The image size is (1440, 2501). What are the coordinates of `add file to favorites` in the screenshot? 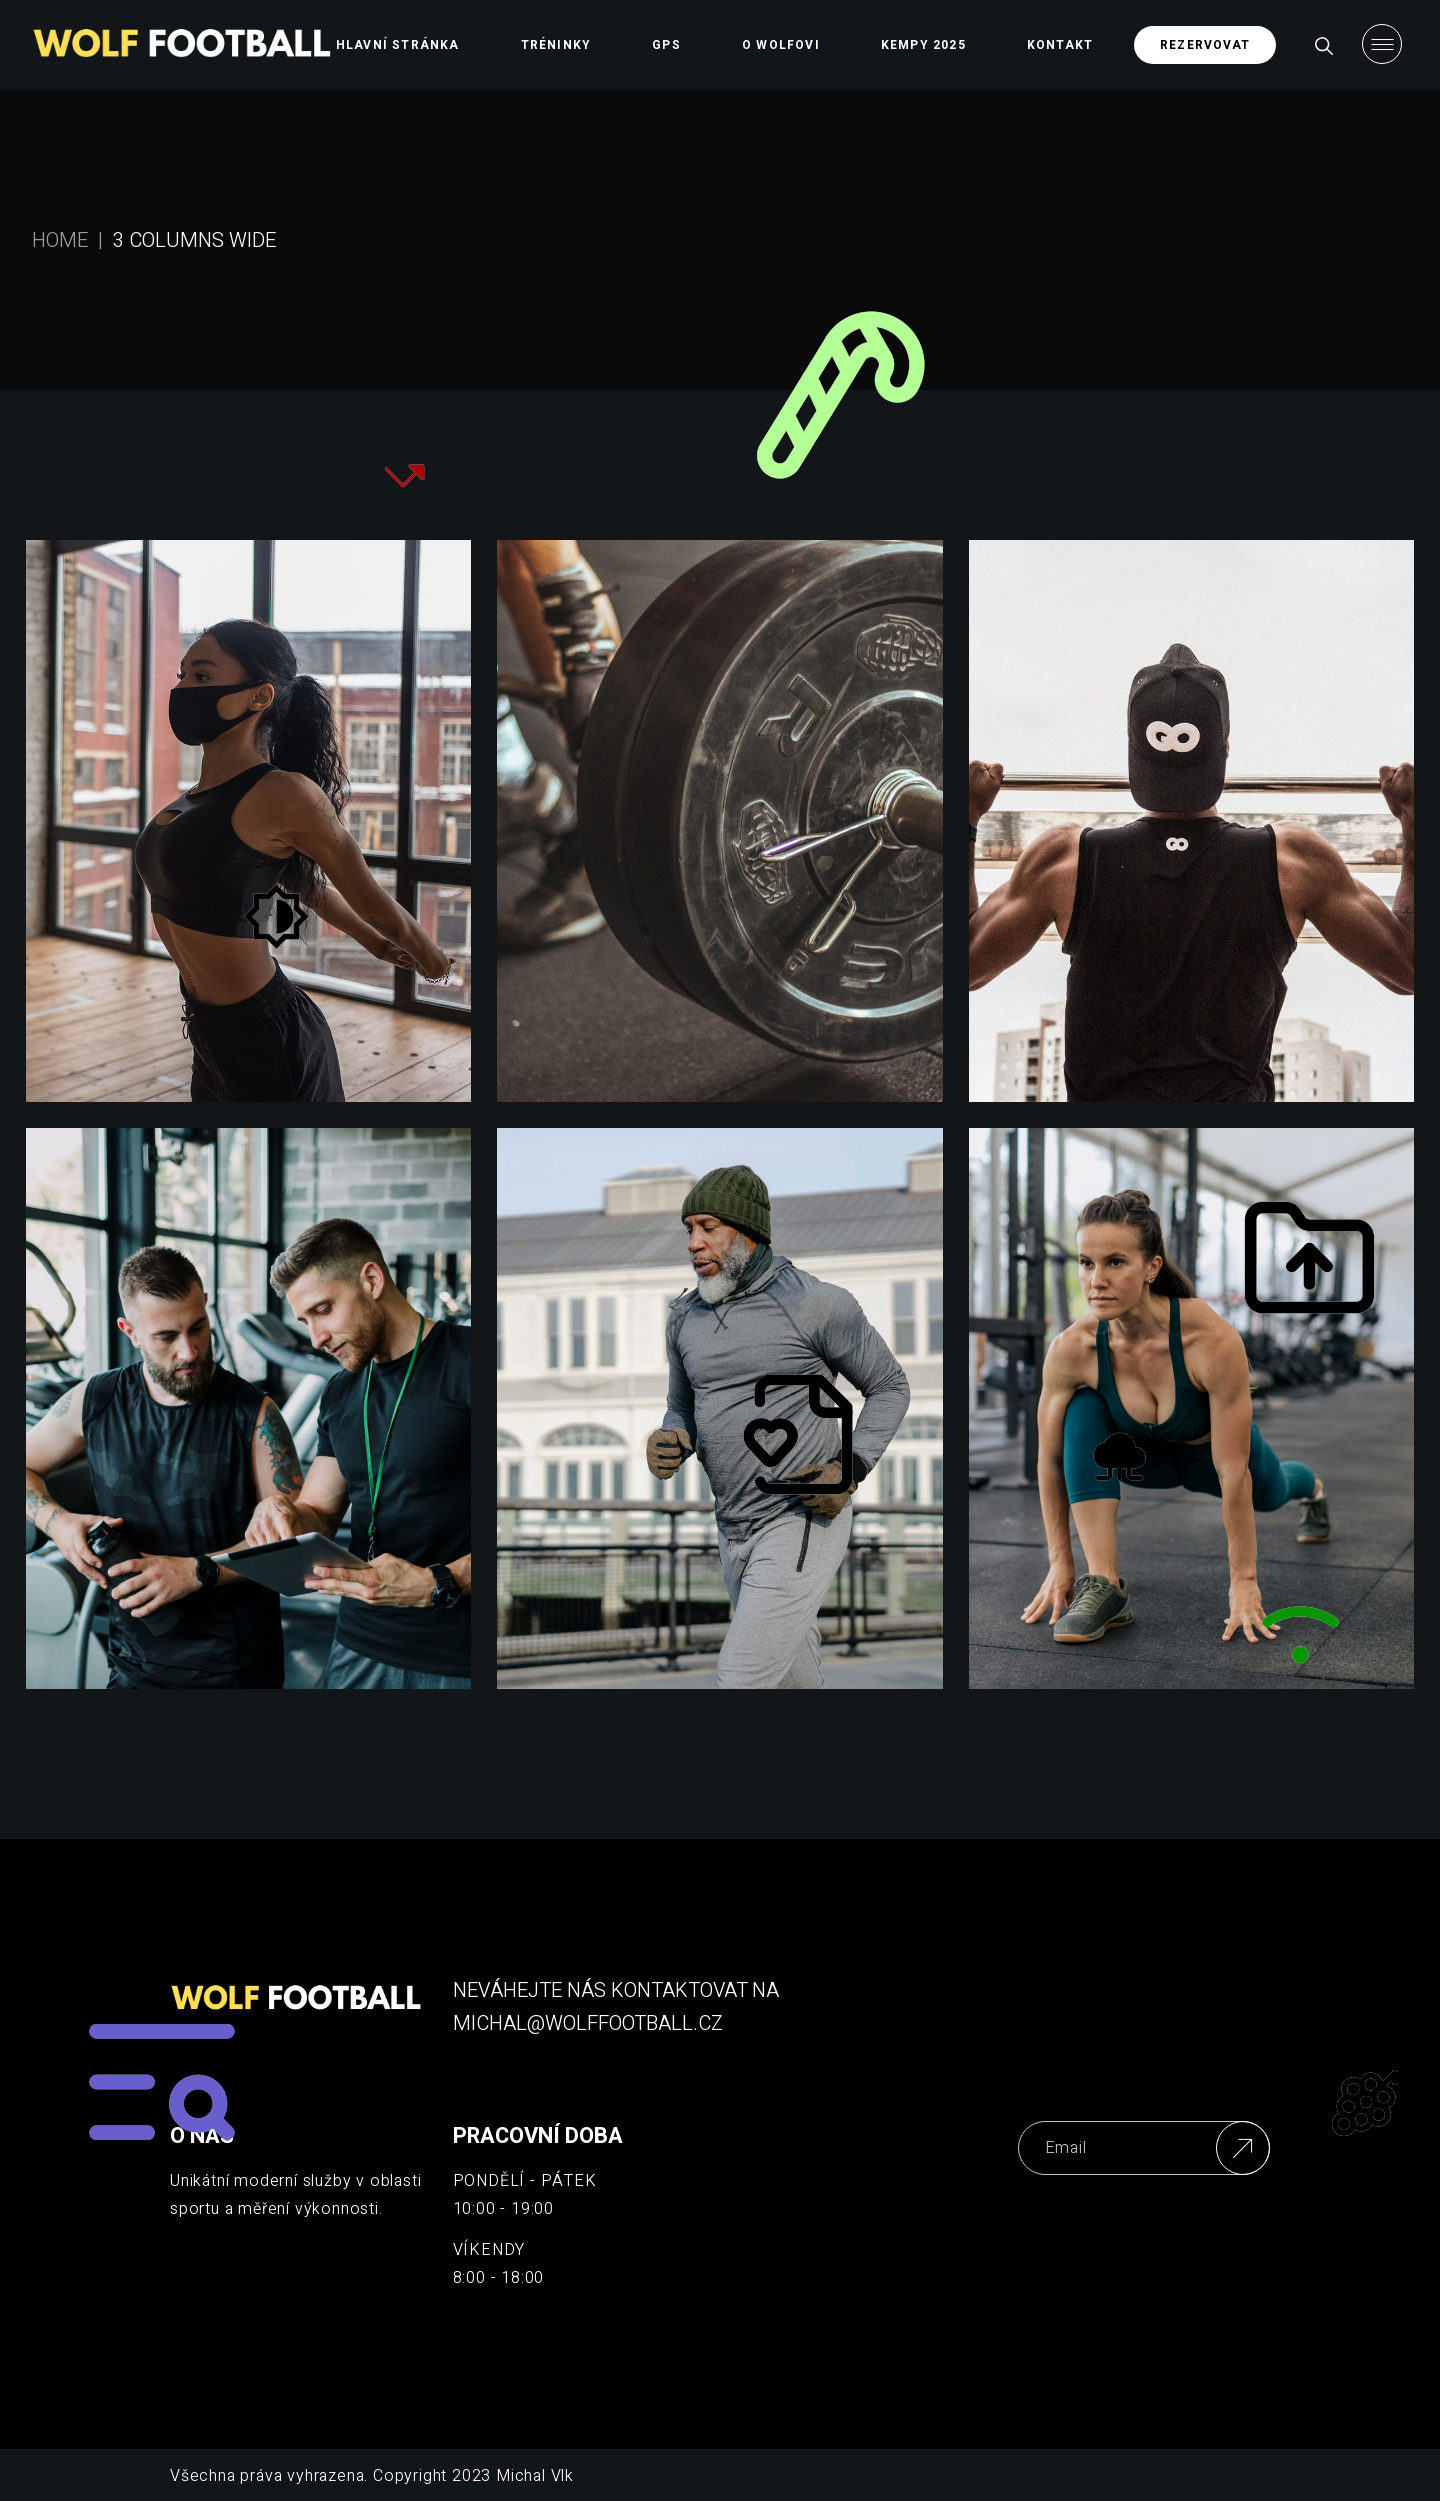 It's located at (803, 1434).